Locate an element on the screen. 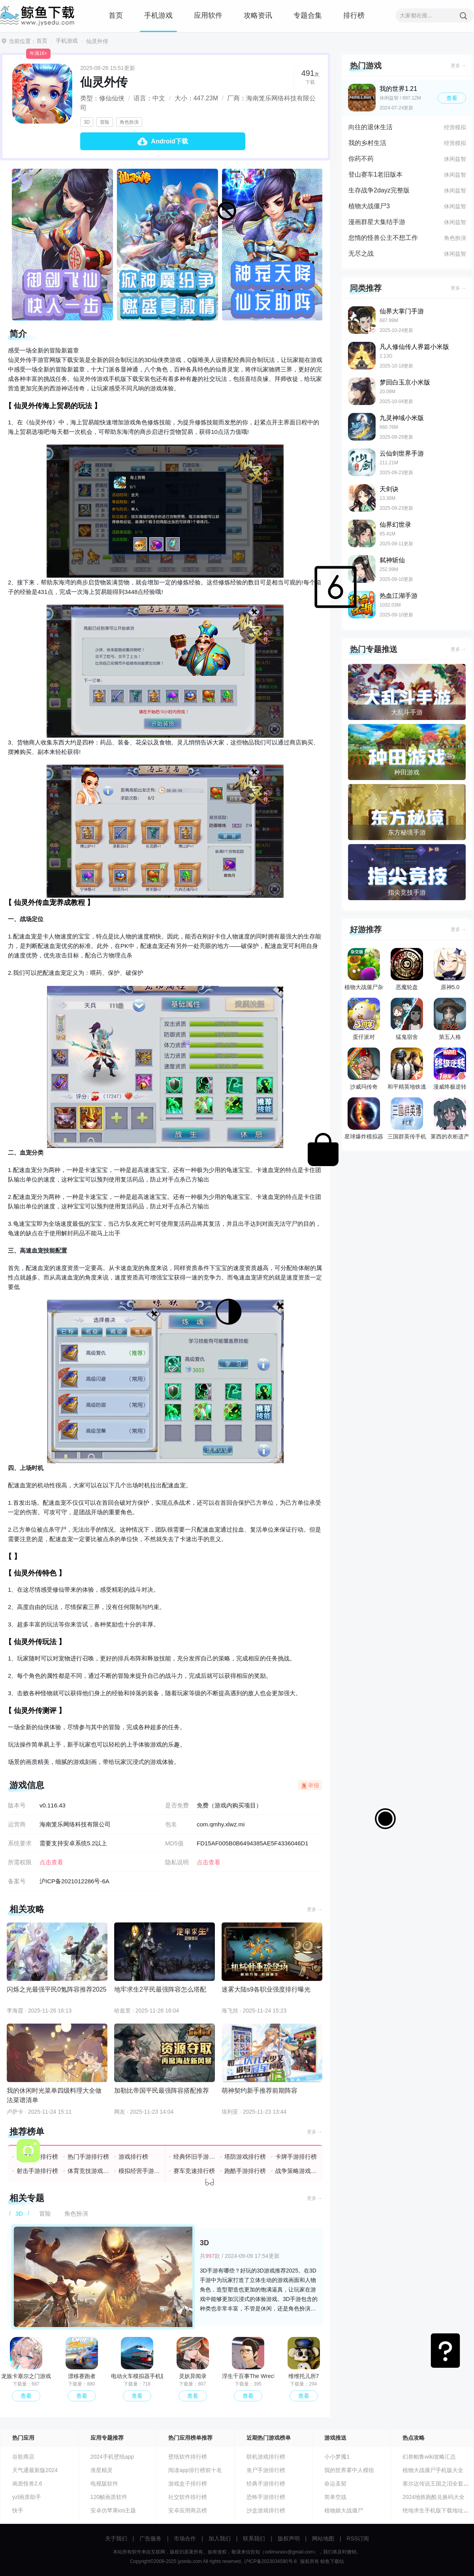 Image resolution: width=474 pixels, height=2576 pixels. access help or FAQ section is located at coordinates (445, 2350).